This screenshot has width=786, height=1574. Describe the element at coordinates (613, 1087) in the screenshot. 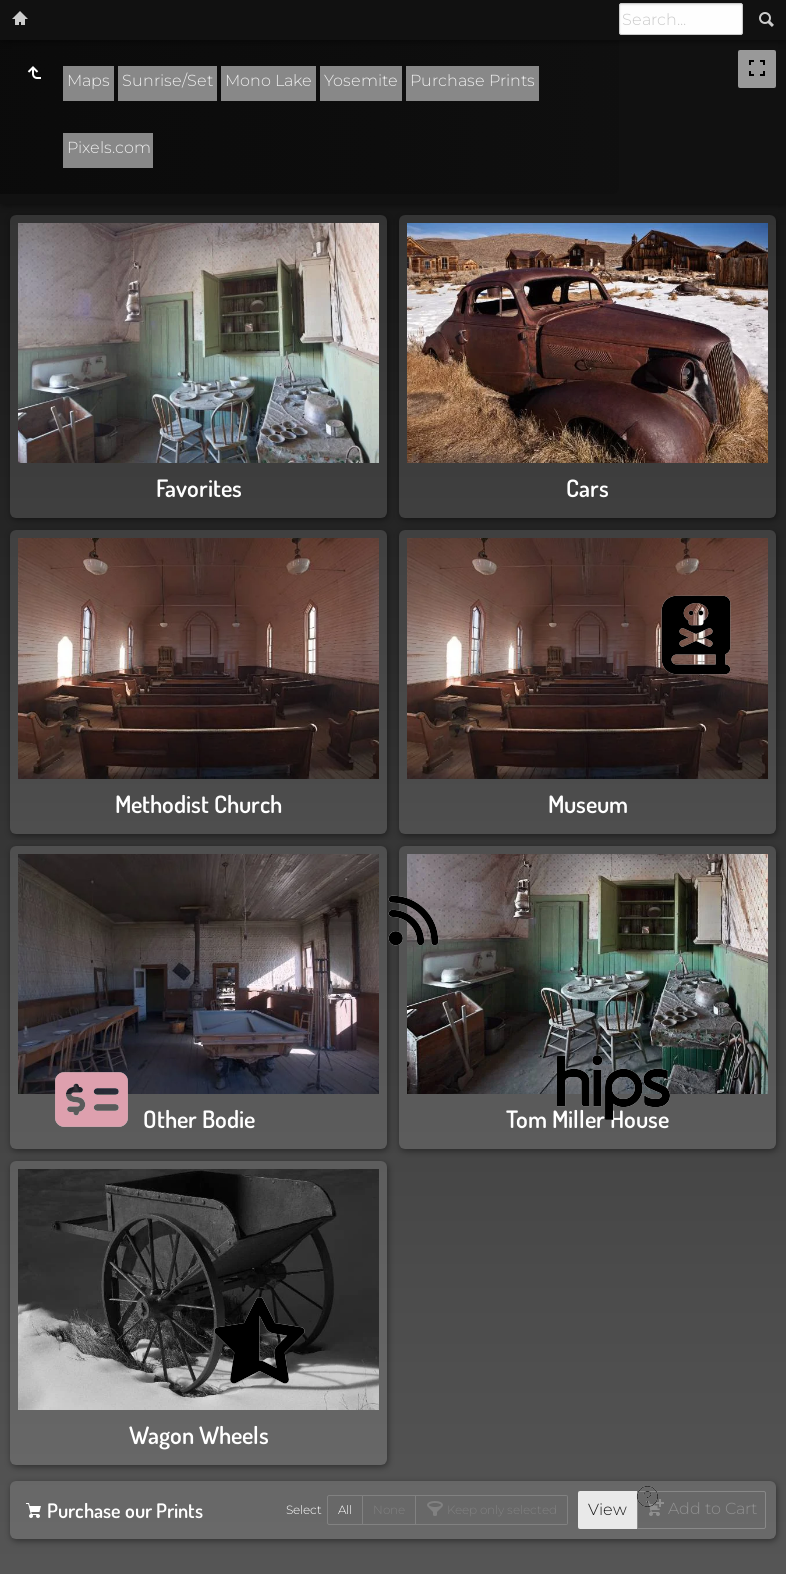

I see `hips payment platform logo` at that location.